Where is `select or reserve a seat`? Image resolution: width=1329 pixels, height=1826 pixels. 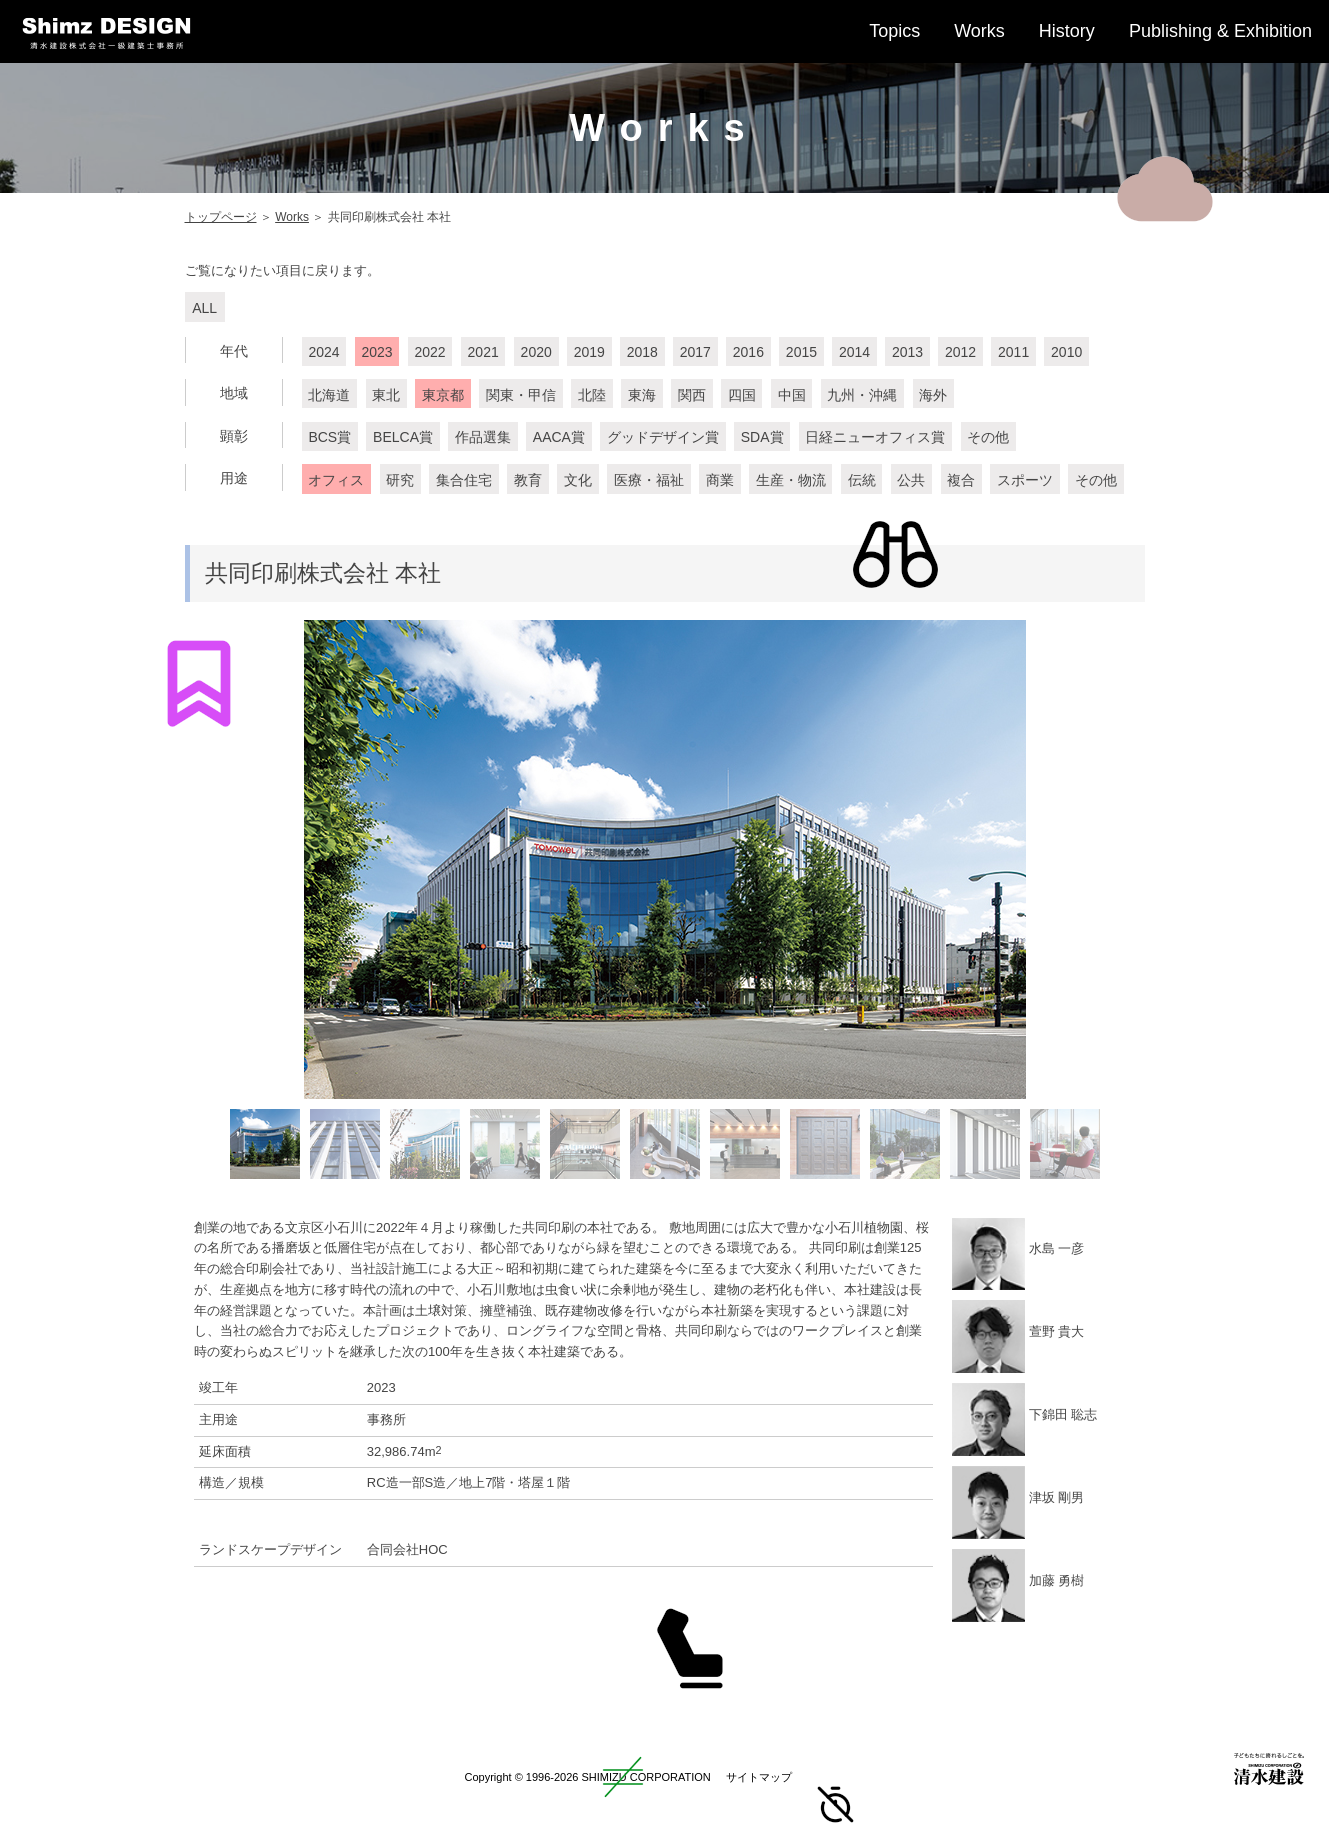 select or reserve a seat is located at coordinates (688, 1648).